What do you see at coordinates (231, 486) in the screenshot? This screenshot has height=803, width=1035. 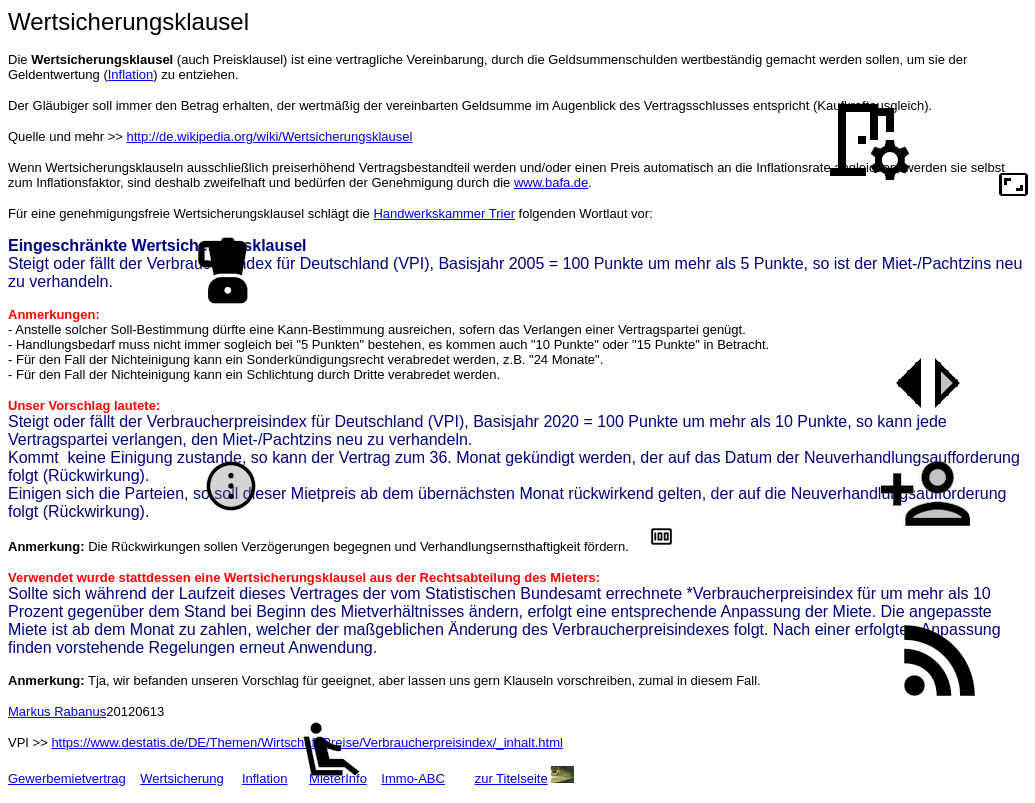 I see `open more options menu` at bounding box center [231, 486].